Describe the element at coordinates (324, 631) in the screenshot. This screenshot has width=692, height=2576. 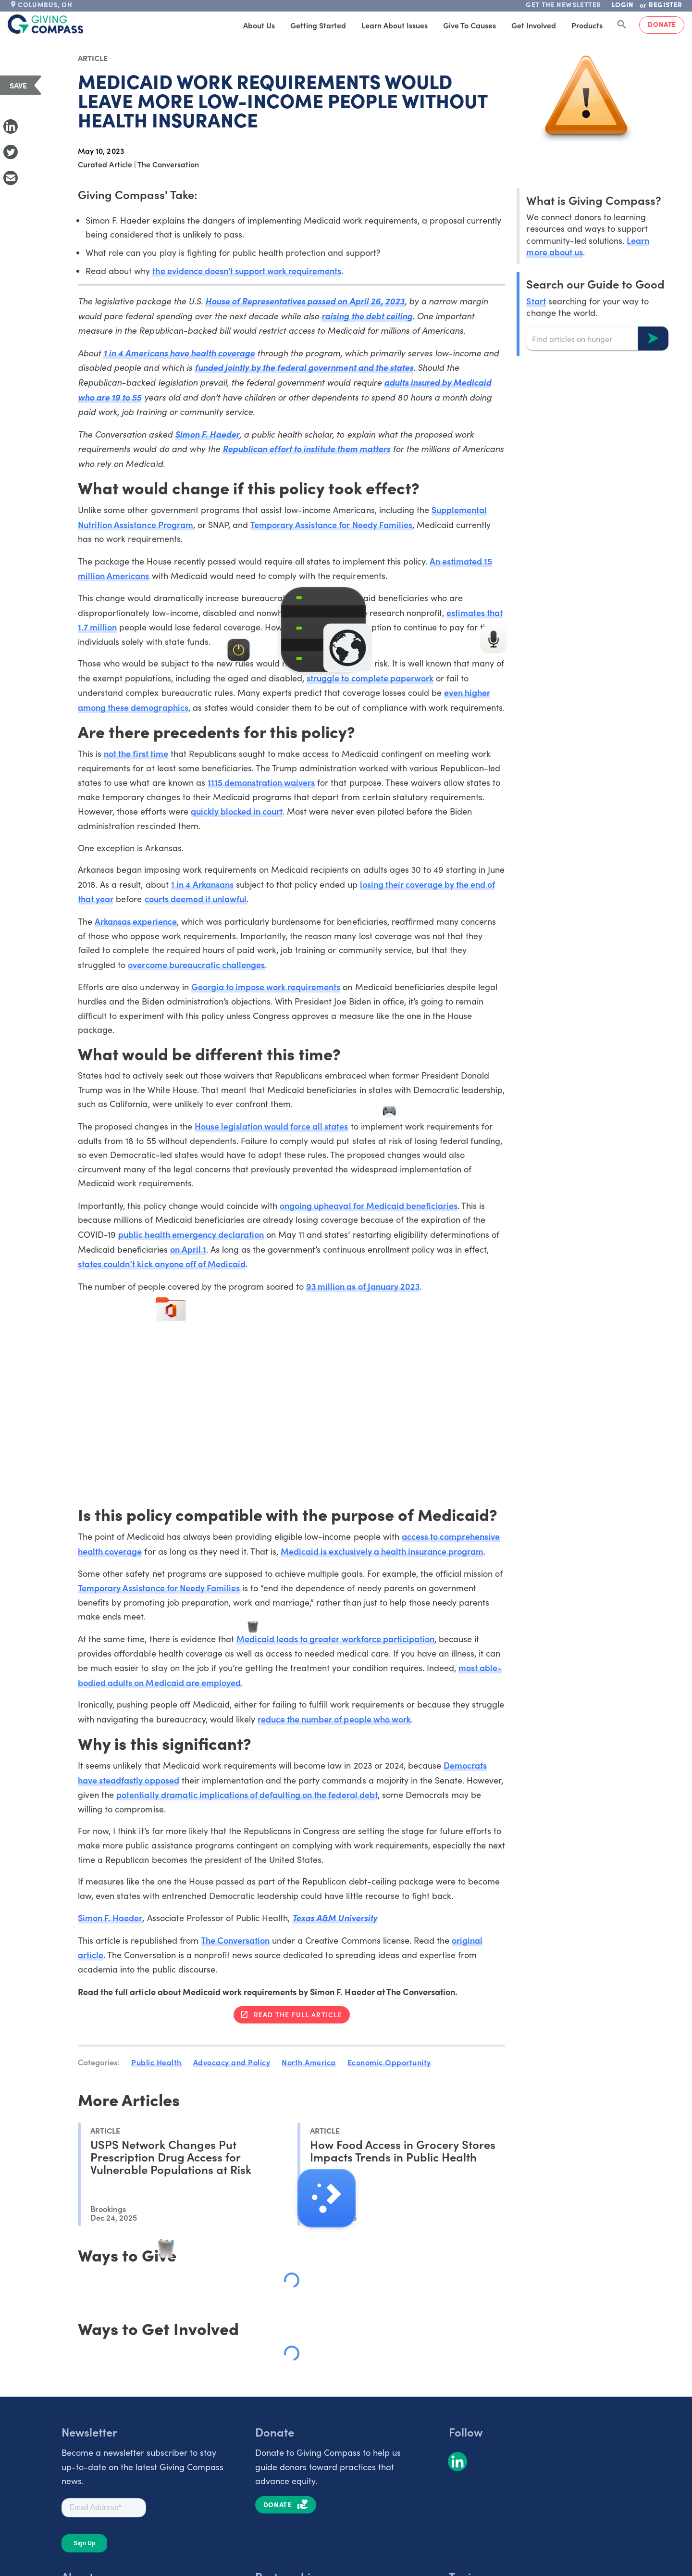
I see `configure web server network settings` at that location.